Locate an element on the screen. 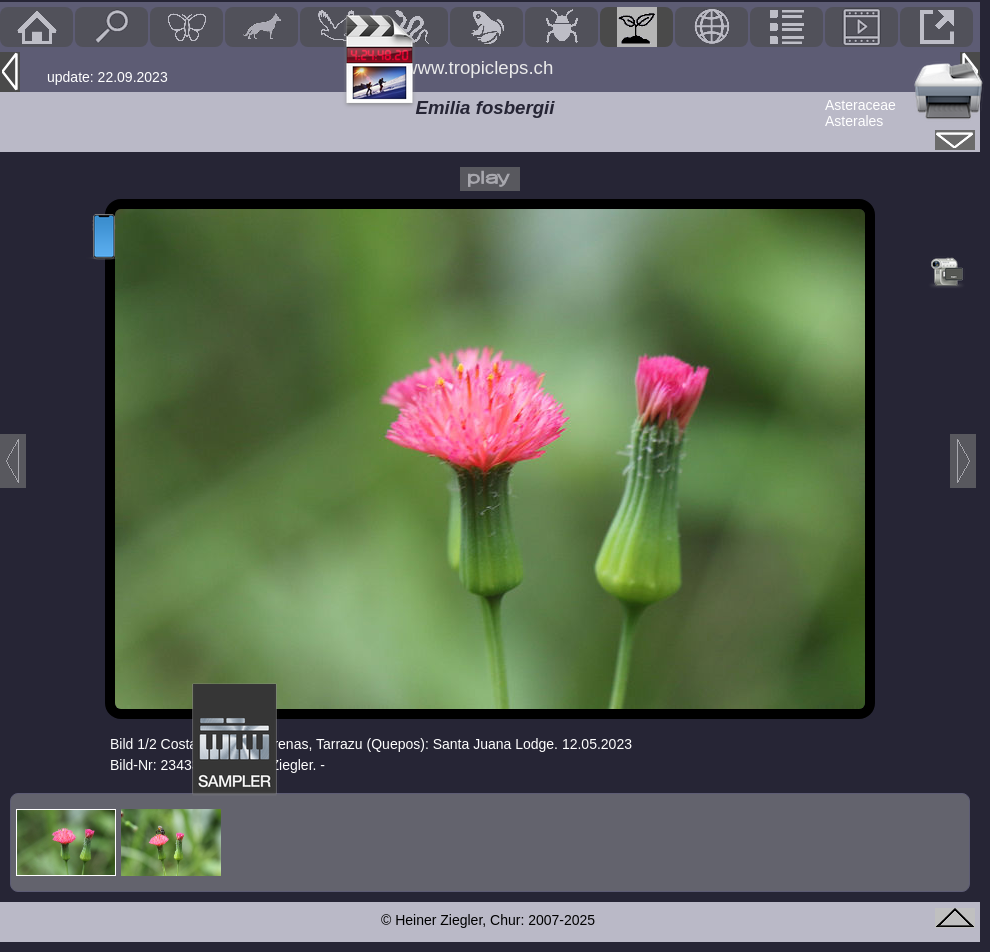 The height and width of the screenshot is (952, 990). access video camera device settings is located at coordinates (946, 272).